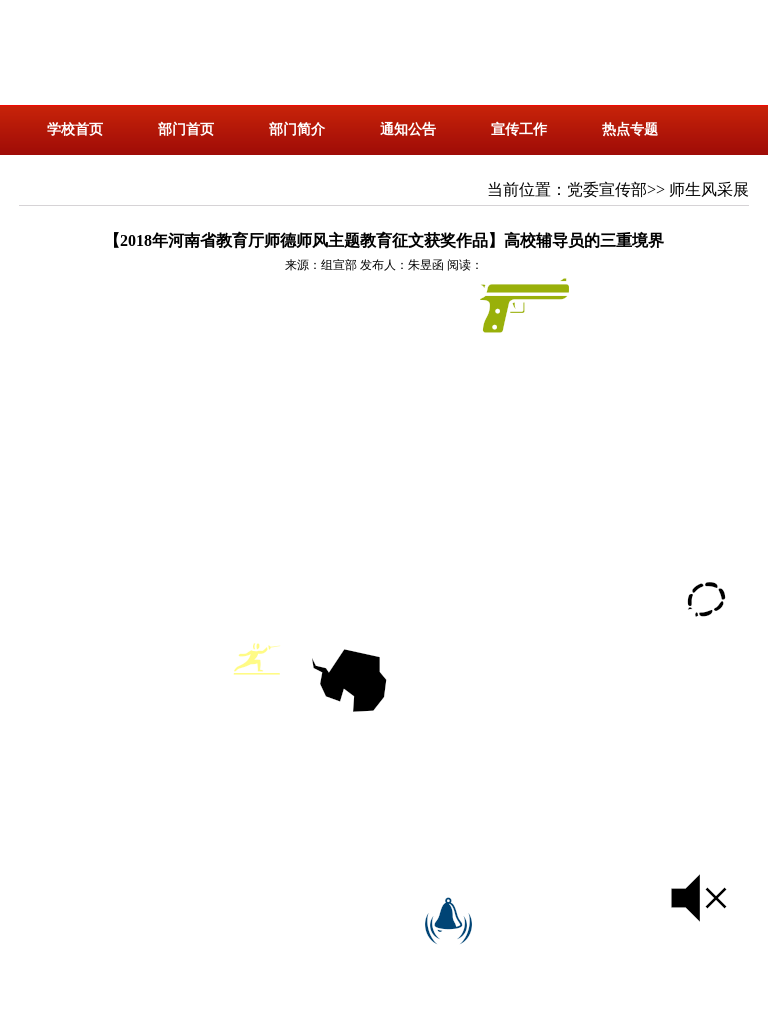  I want to click on mute audio or sound, so click(697, 898).